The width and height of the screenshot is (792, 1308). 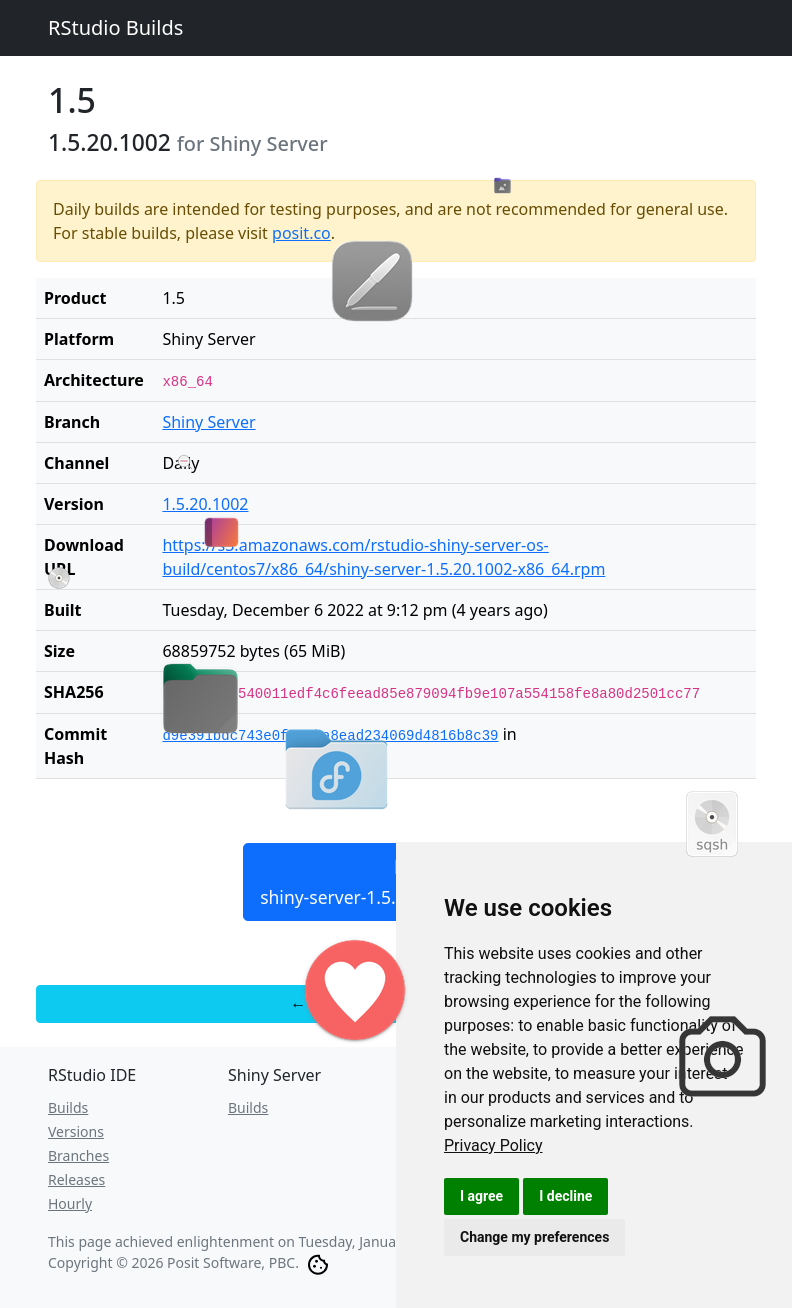 I want to click on mark item as favorite, so click(x=355, y=990).